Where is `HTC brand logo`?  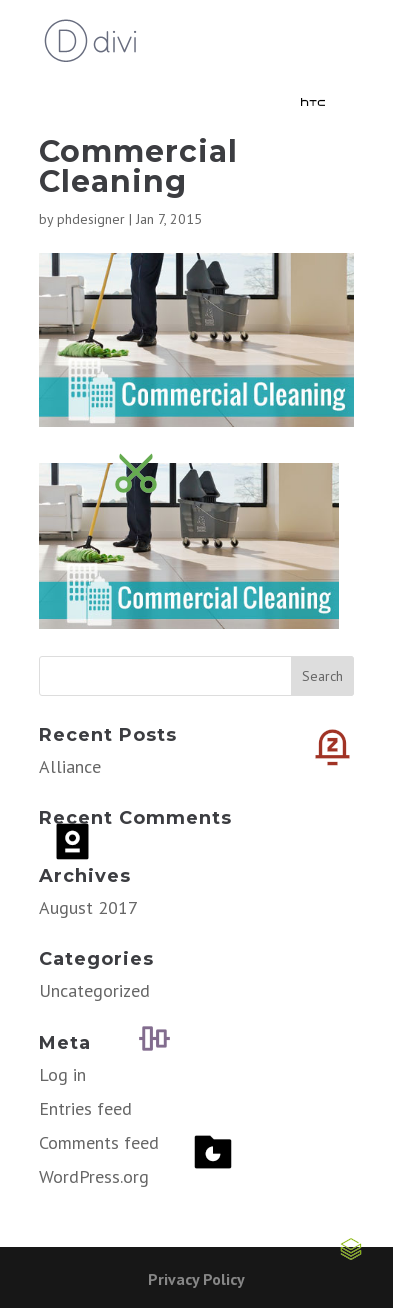
HTC brand logo is located at coordinates (313, 102).